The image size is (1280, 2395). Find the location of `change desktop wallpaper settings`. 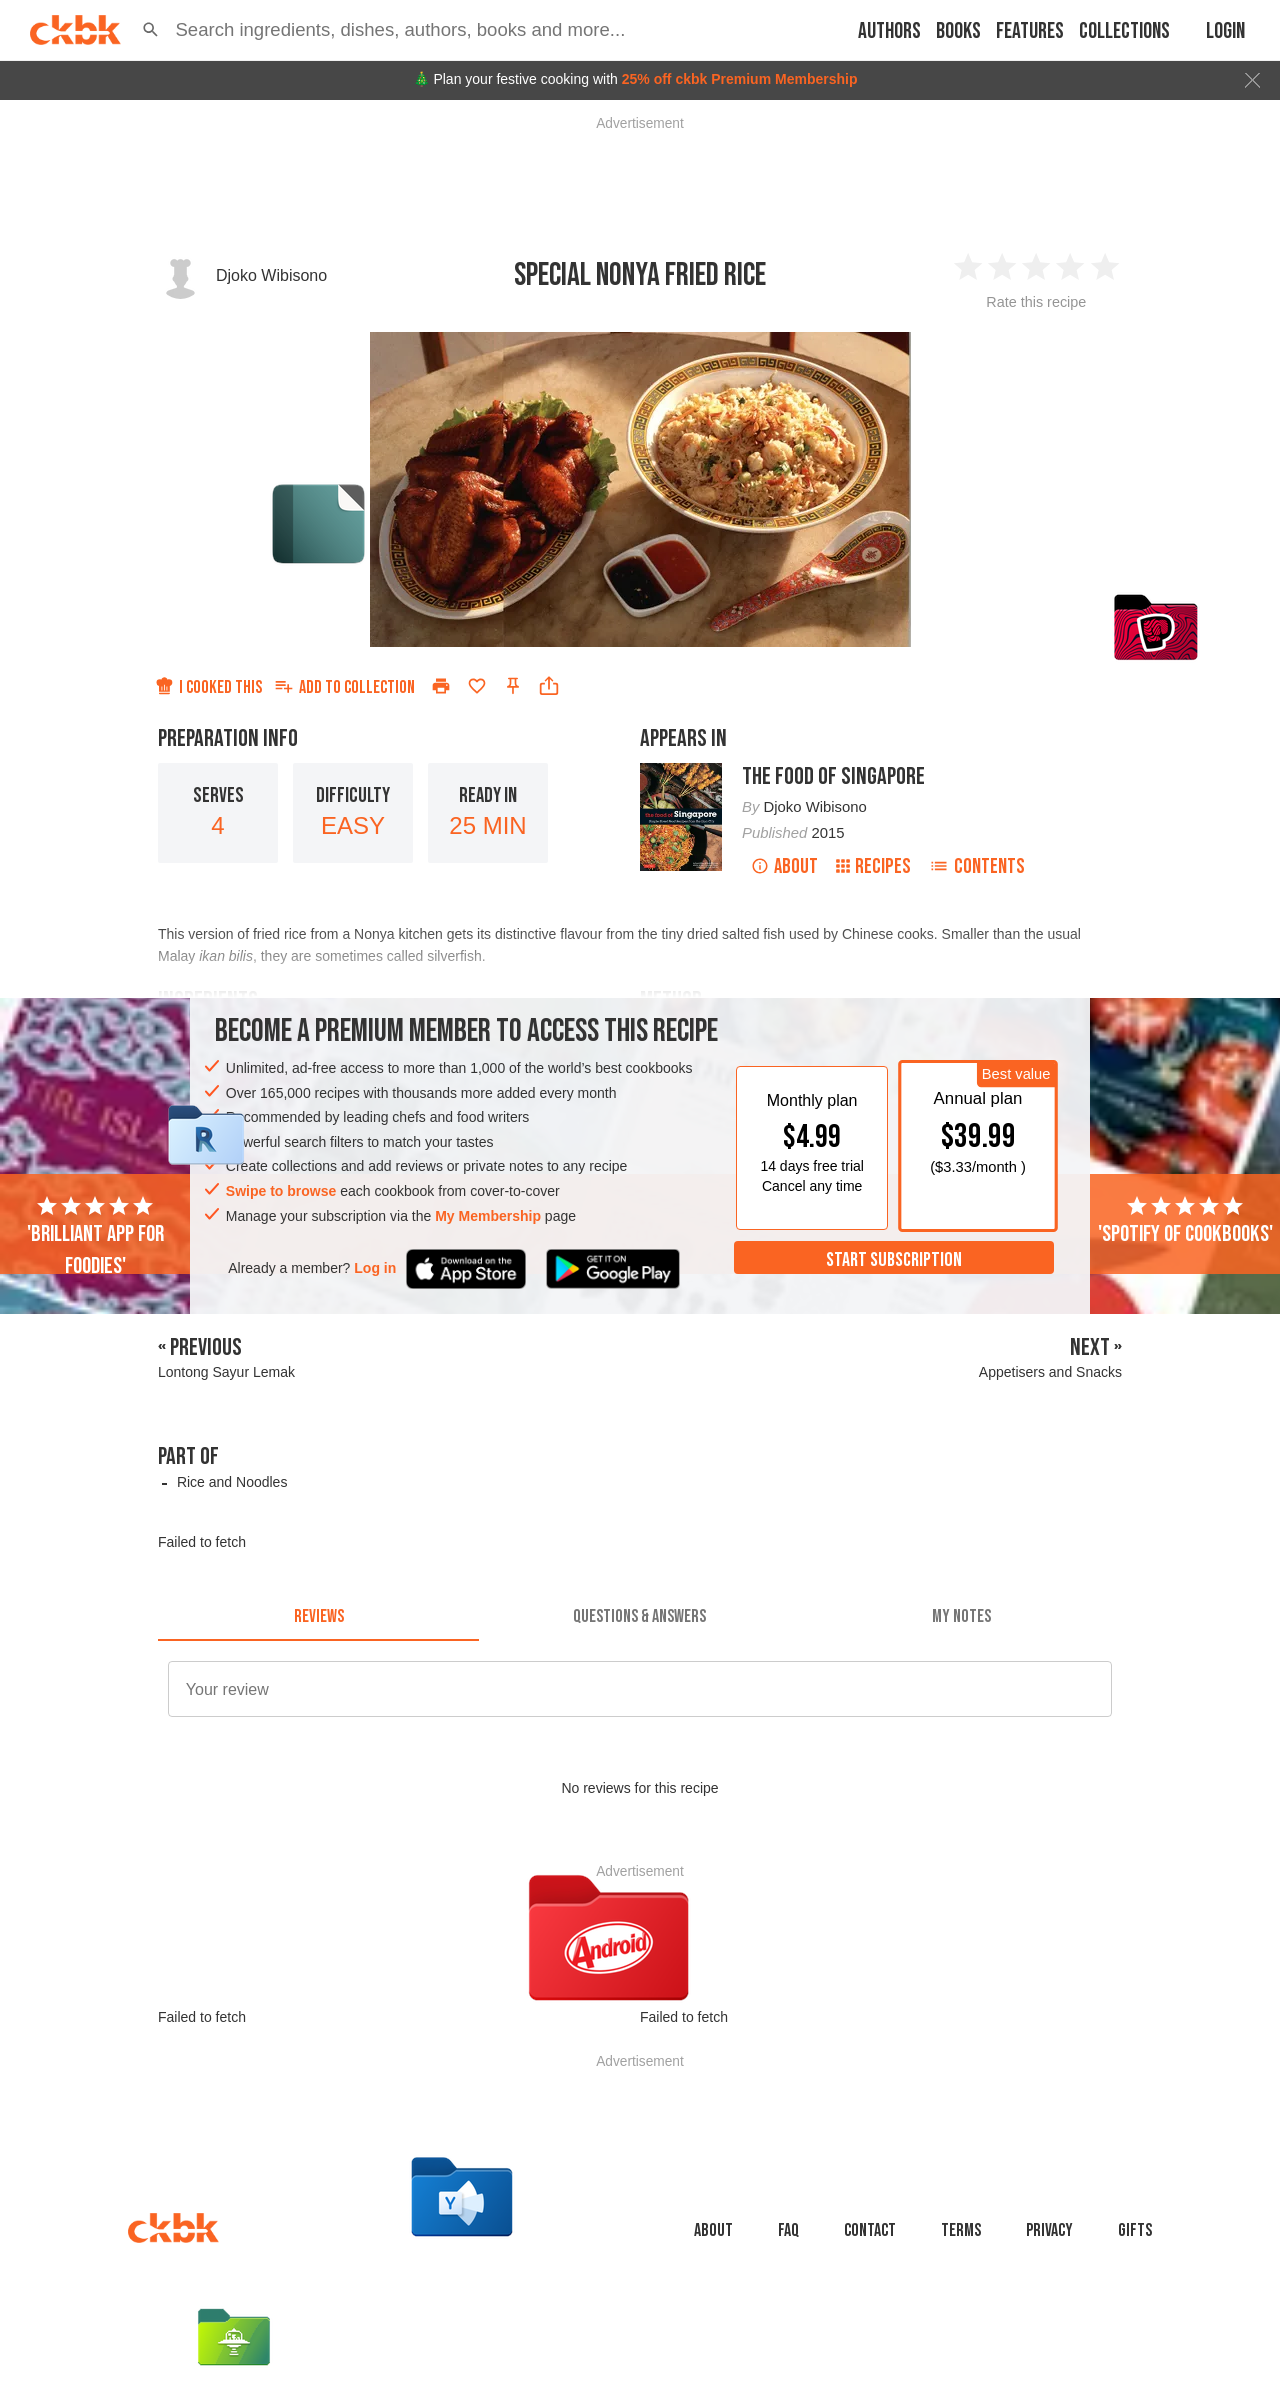

change desktop wallpaper settings is located at coordinates (318, 520).